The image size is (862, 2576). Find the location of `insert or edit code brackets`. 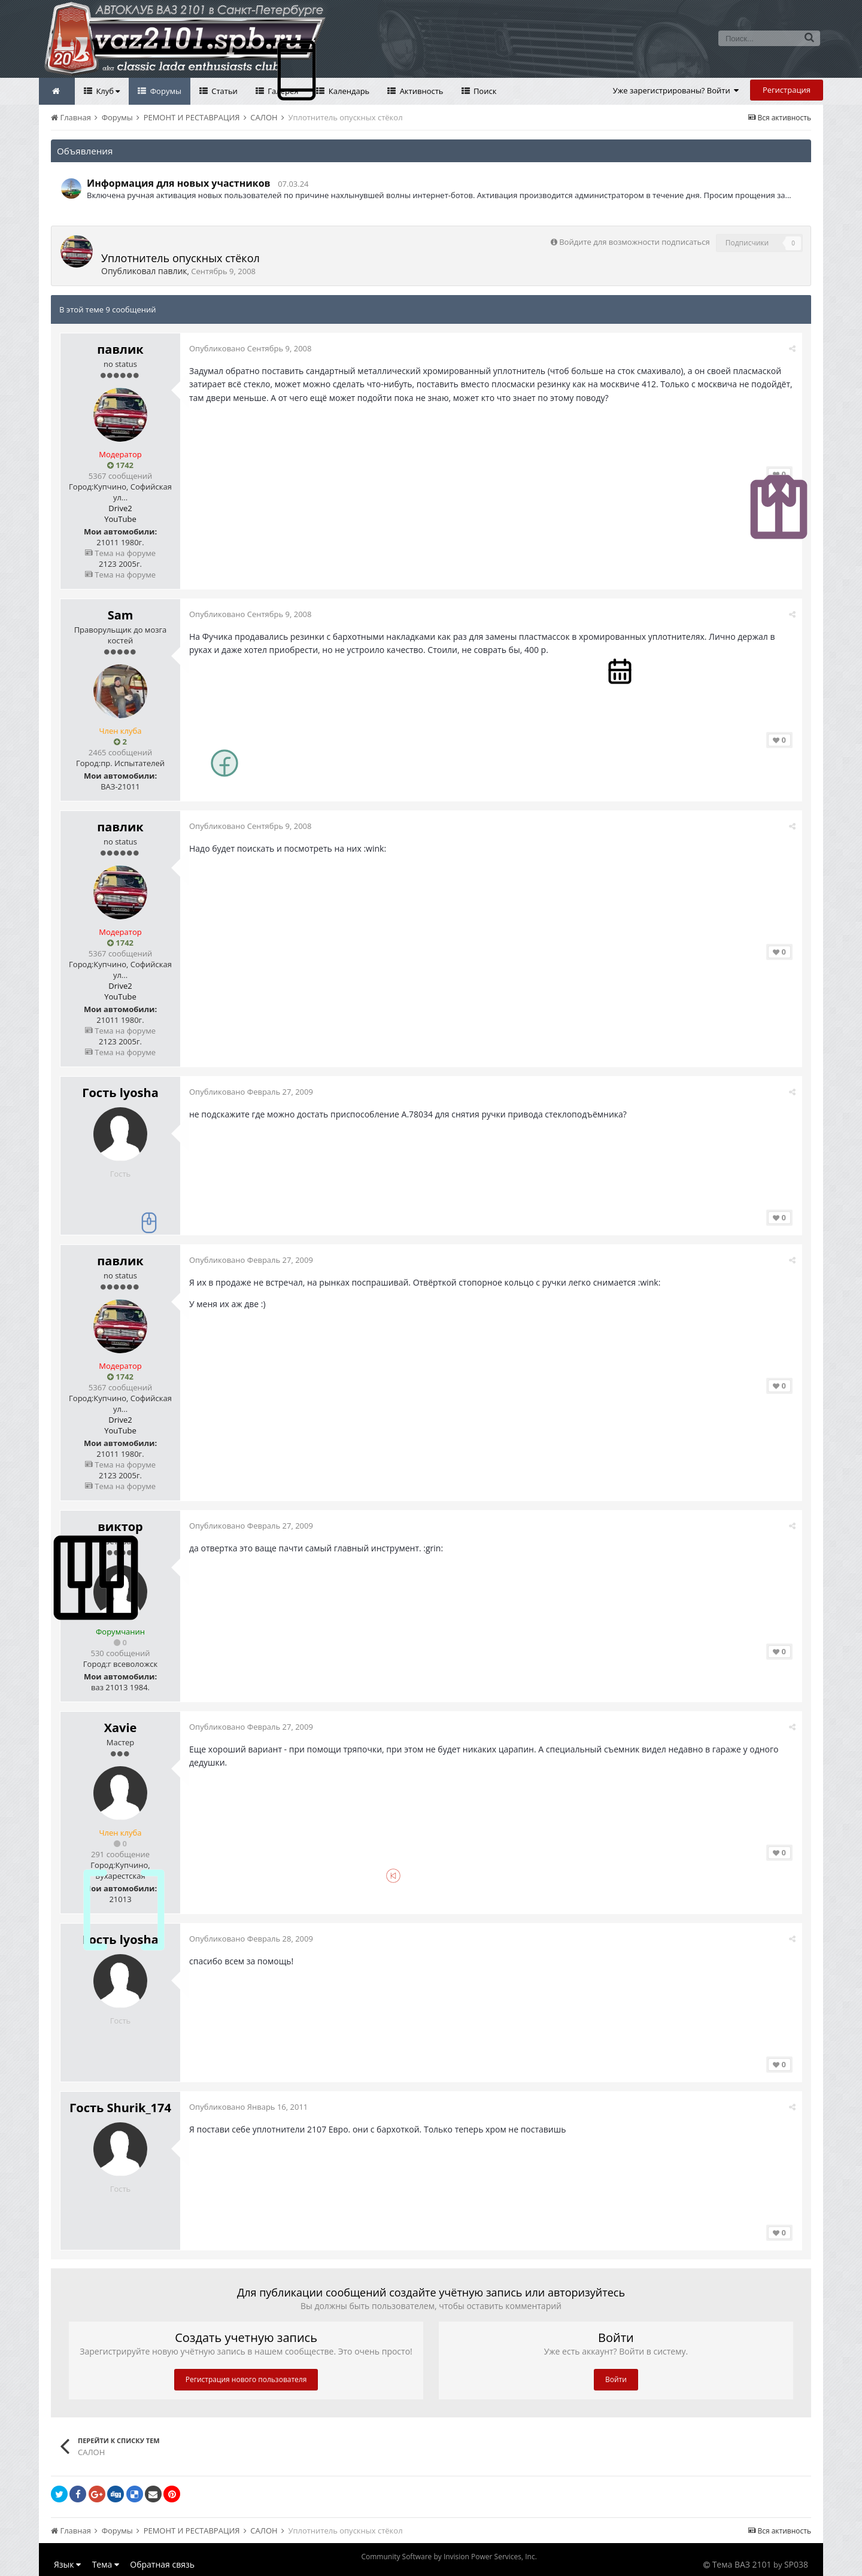

insert or edit code brackets is located at coordinates (124, 1910).